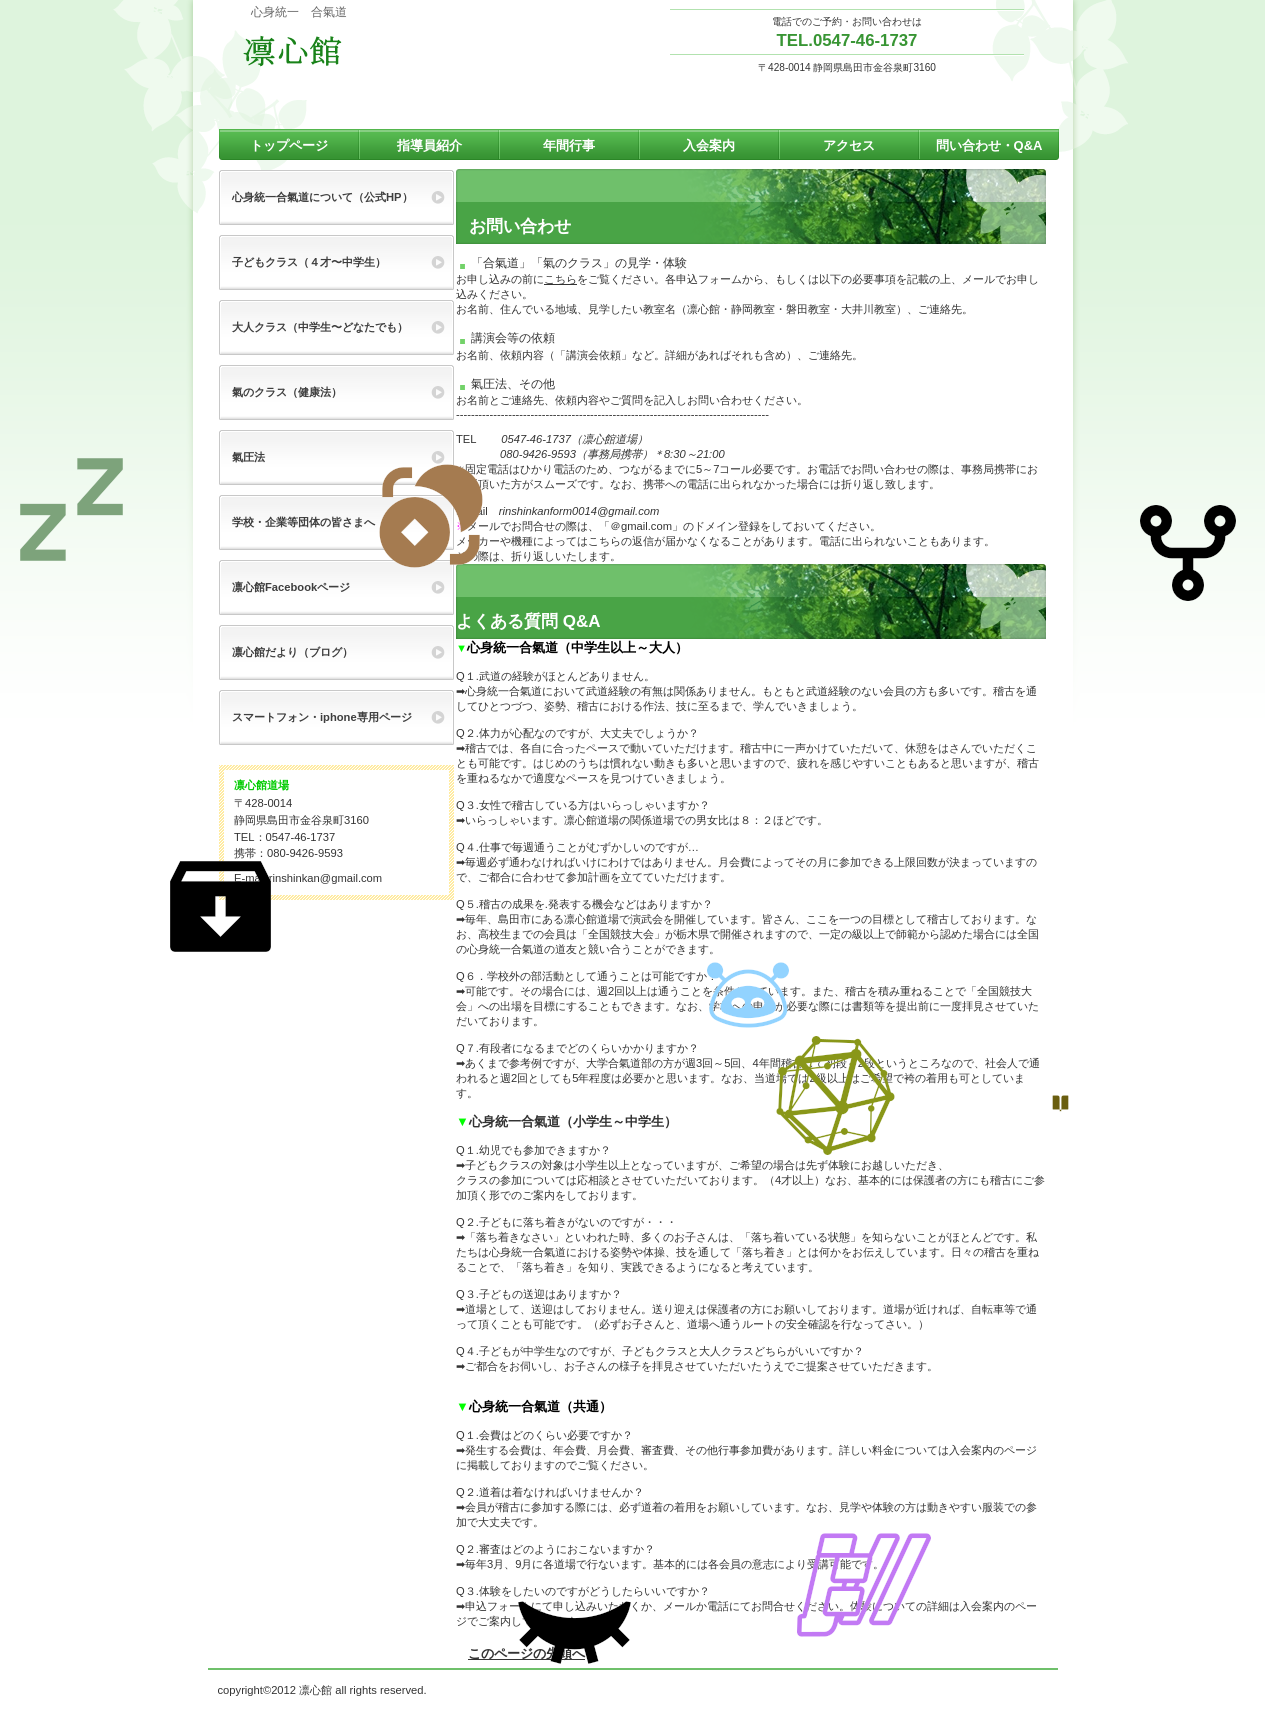 The image size is (1265, 1730). What do you see at coordinates (220, 906) in the screenshot?
I see `archive selected messages to inbox storage` at bounding box center [220, 906].